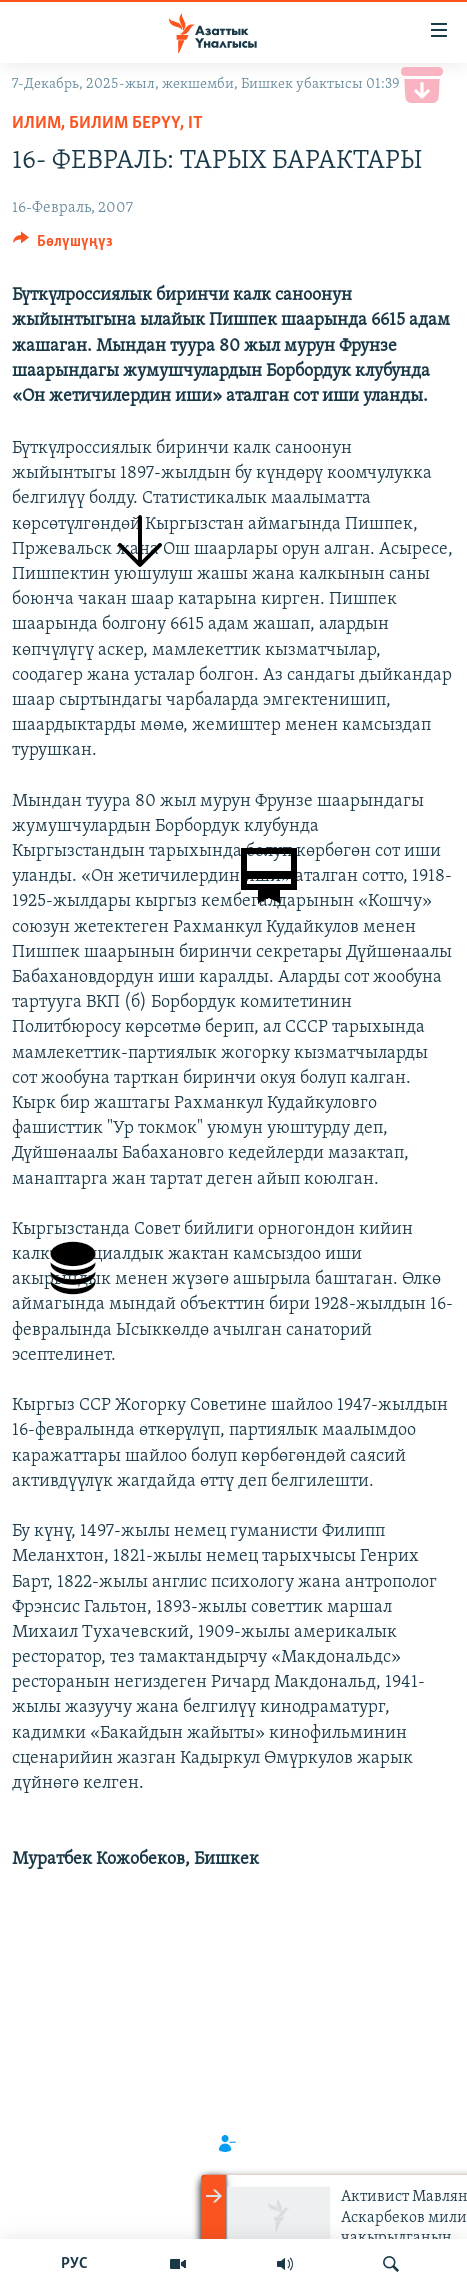 This screenshot has width=467, height=2289. What do you see at coordinates (422, 85) in the screenshot?
I see `archive or store an item` at bounding box center [422, 85].